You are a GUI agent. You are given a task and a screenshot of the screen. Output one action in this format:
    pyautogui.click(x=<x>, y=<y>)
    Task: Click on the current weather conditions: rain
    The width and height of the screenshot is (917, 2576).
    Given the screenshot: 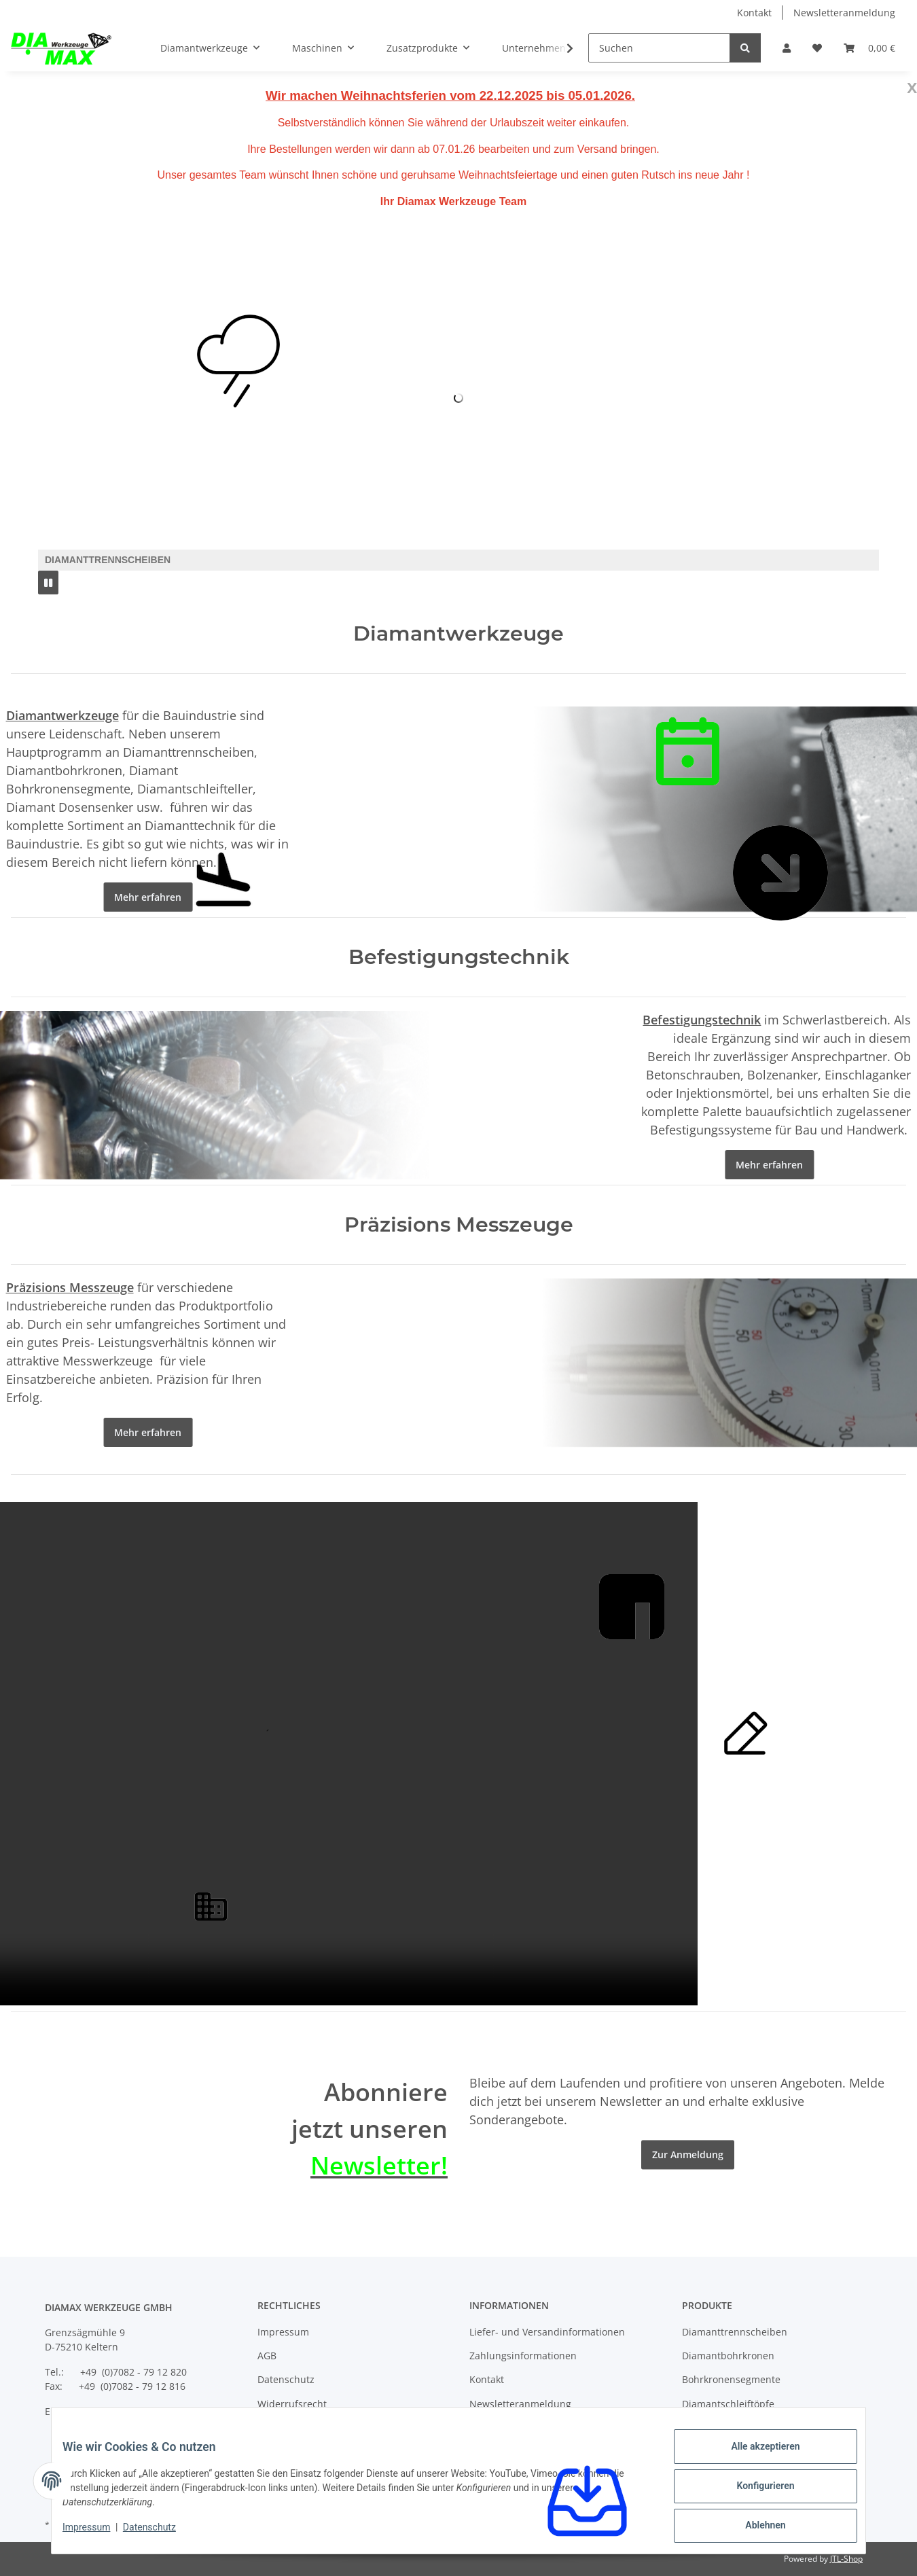 What is the action you would take?
    pyautogui.click(x=238, y=359)
    